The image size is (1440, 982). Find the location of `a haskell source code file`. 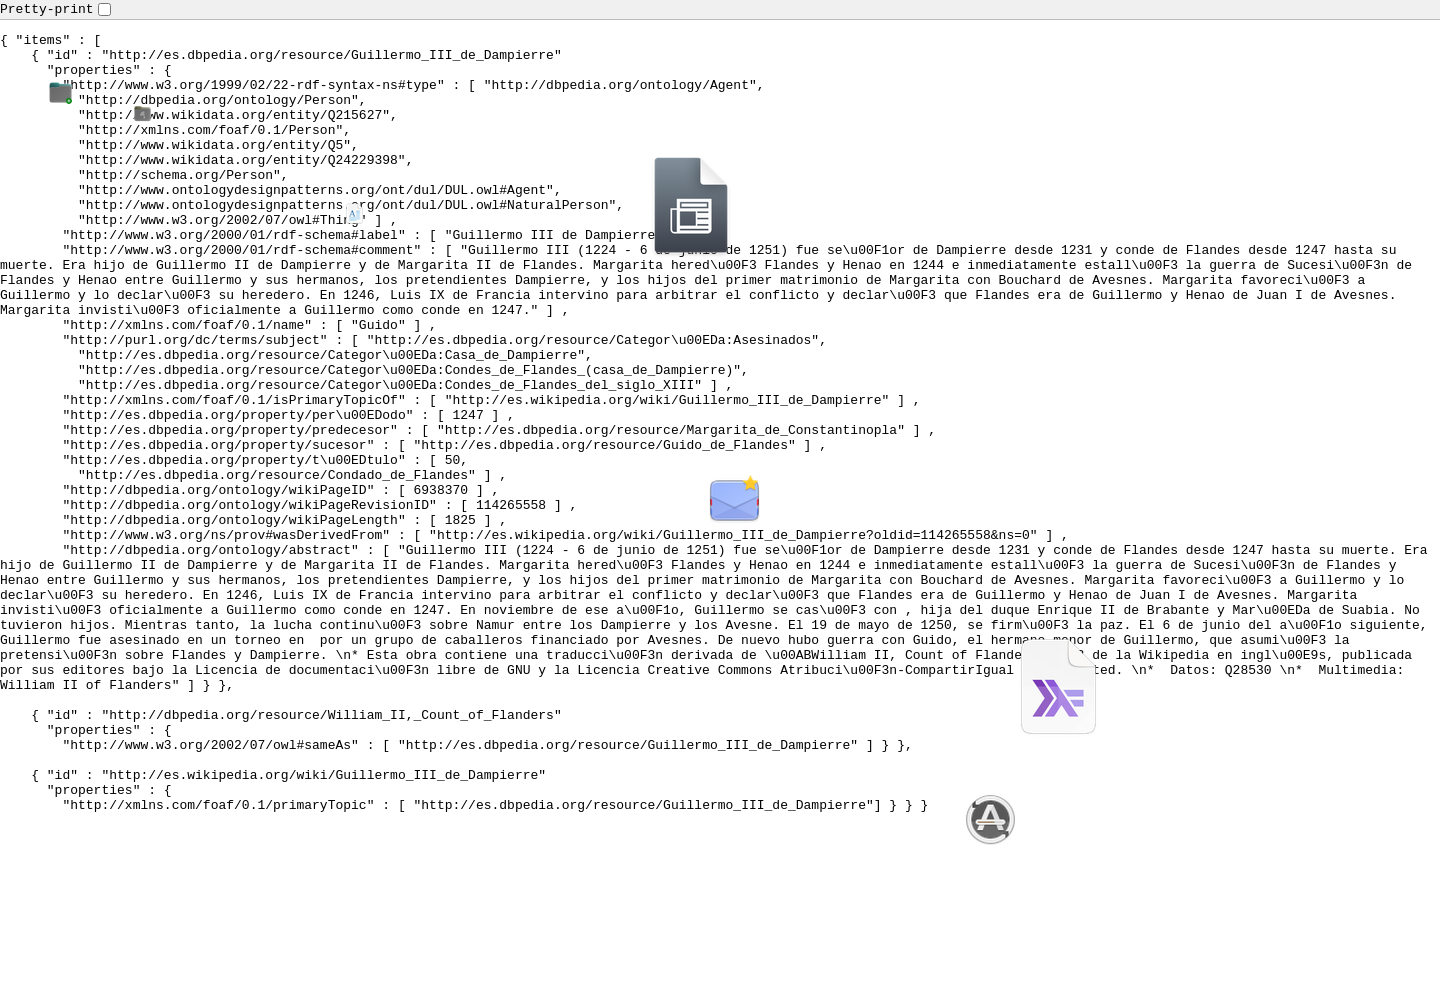

a haskell source code file is located at coordinates (1058, 686).